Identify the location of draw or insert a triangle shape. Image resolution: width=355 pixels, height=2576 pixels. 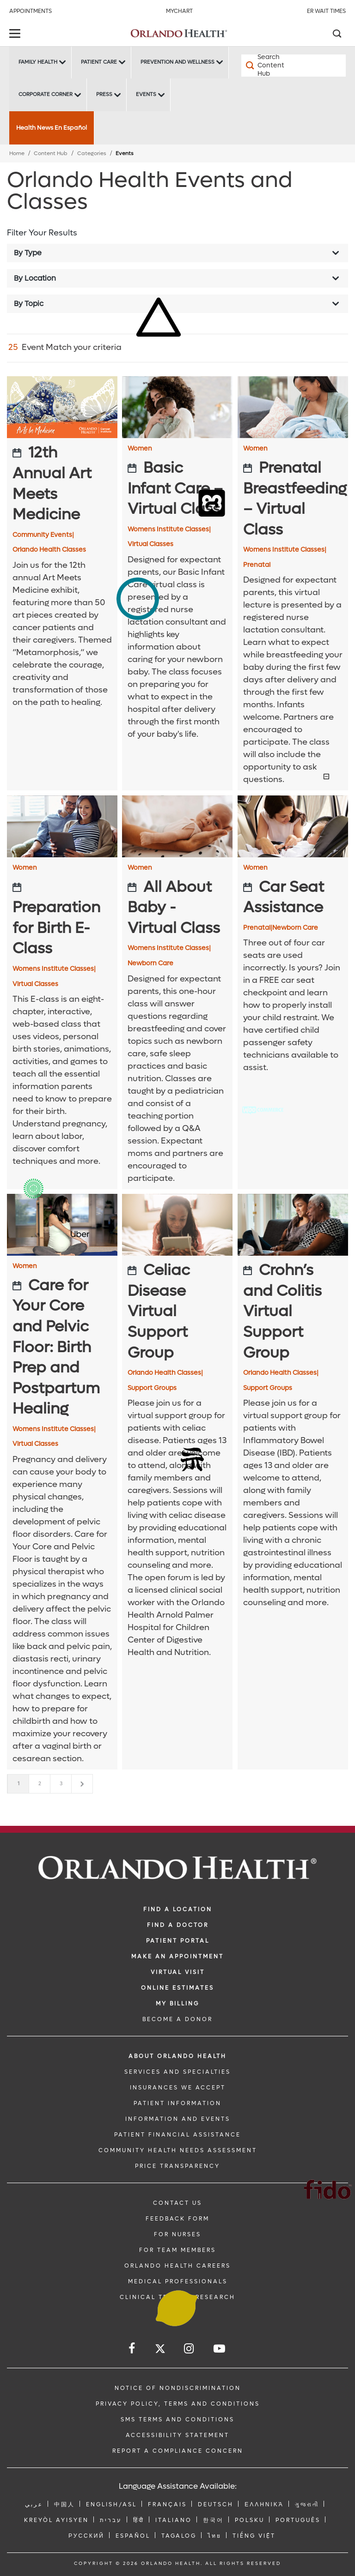
(159, 318).